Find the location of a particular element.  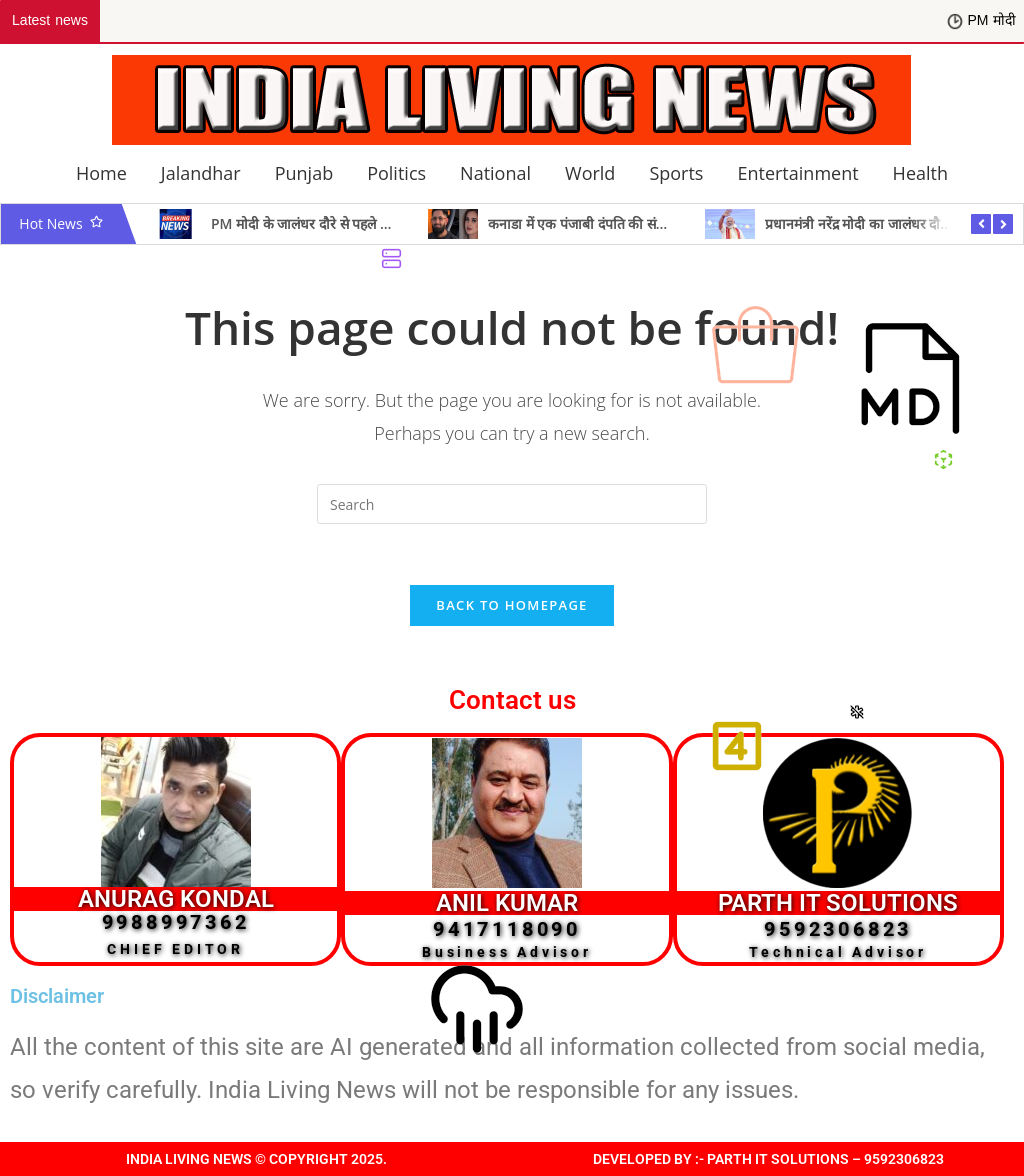

access server settings or status is located at coordinates (391, 258).